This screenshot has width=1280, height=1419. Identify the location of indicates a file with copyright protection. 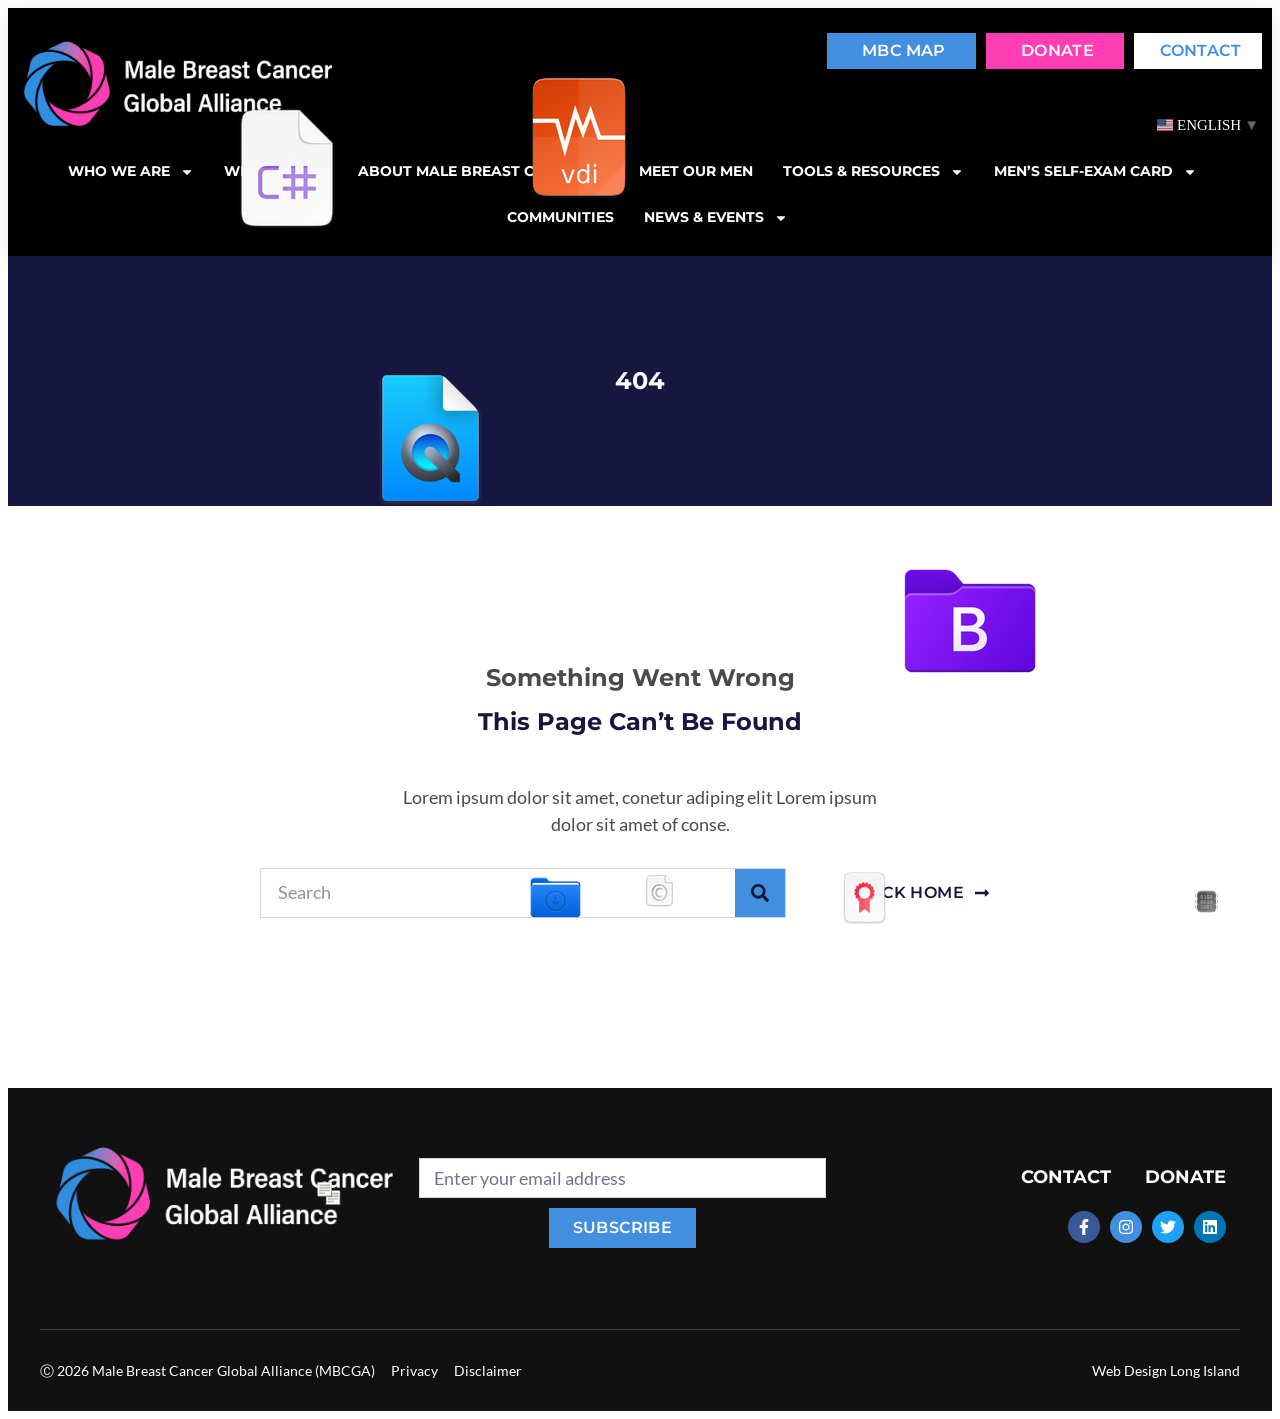
(659, 890).